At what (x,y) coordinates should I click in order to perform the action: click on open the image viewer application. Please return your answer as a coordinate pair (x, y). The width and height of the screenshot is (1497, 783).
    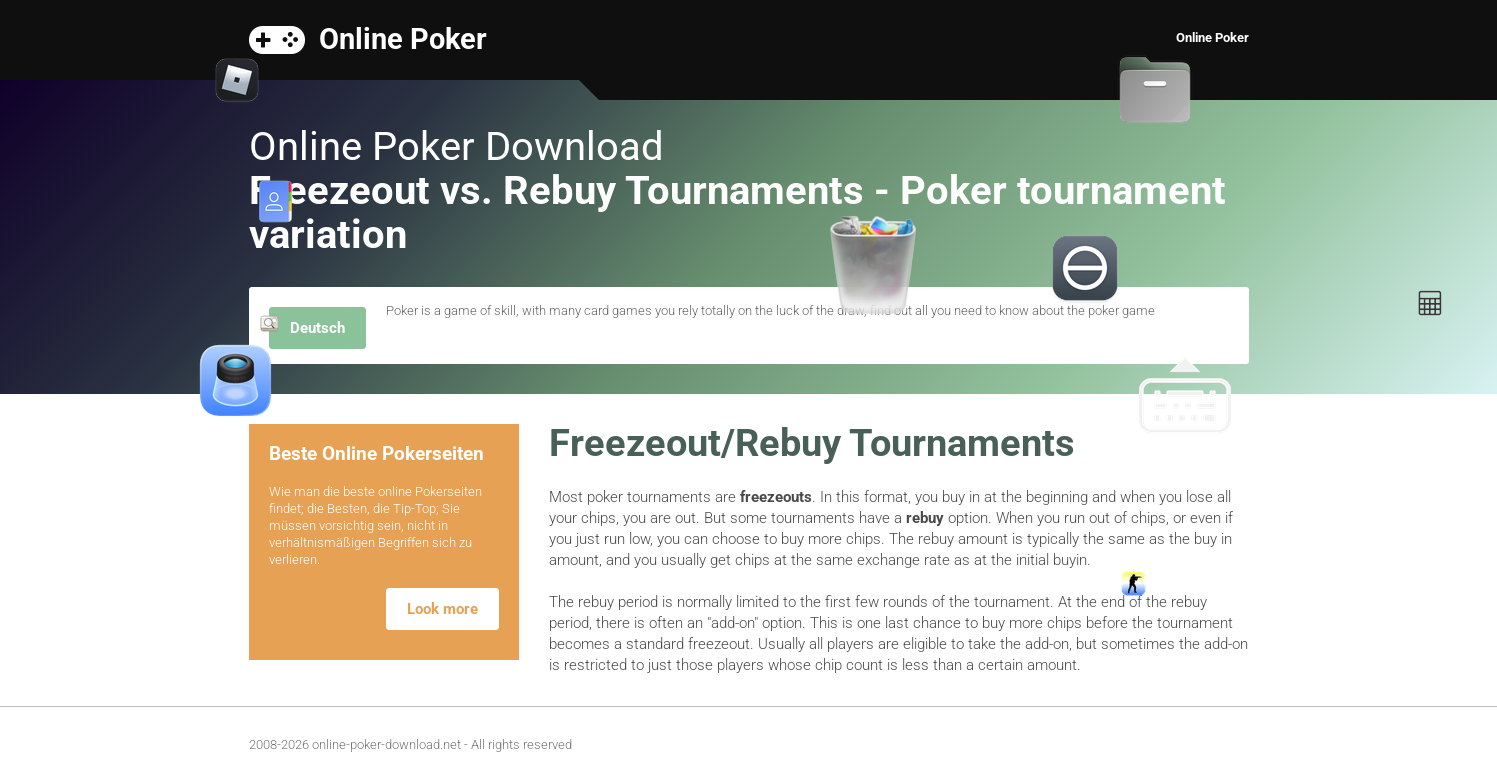
    Looking at the image, I should click on (269, 323).